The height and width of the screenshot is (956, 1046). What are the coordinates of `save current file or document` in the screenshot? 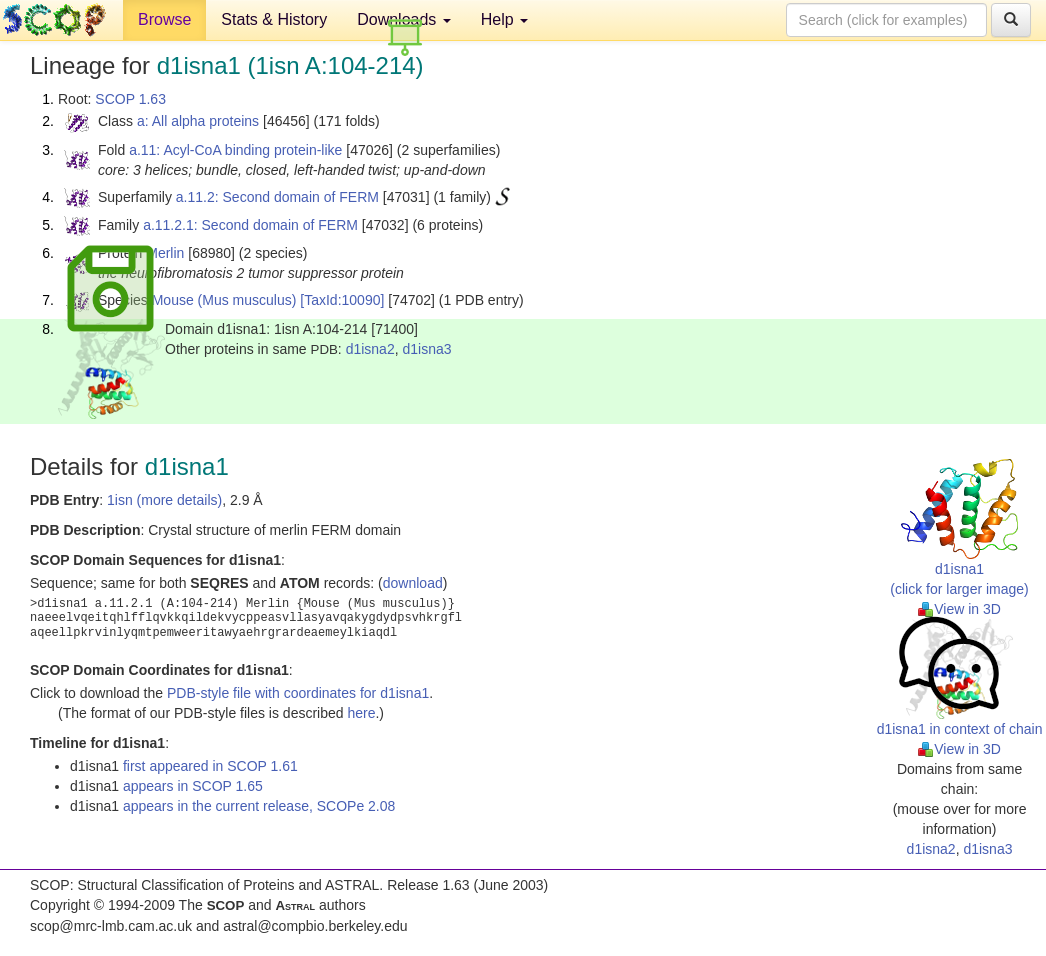 It's located at (110, 288).